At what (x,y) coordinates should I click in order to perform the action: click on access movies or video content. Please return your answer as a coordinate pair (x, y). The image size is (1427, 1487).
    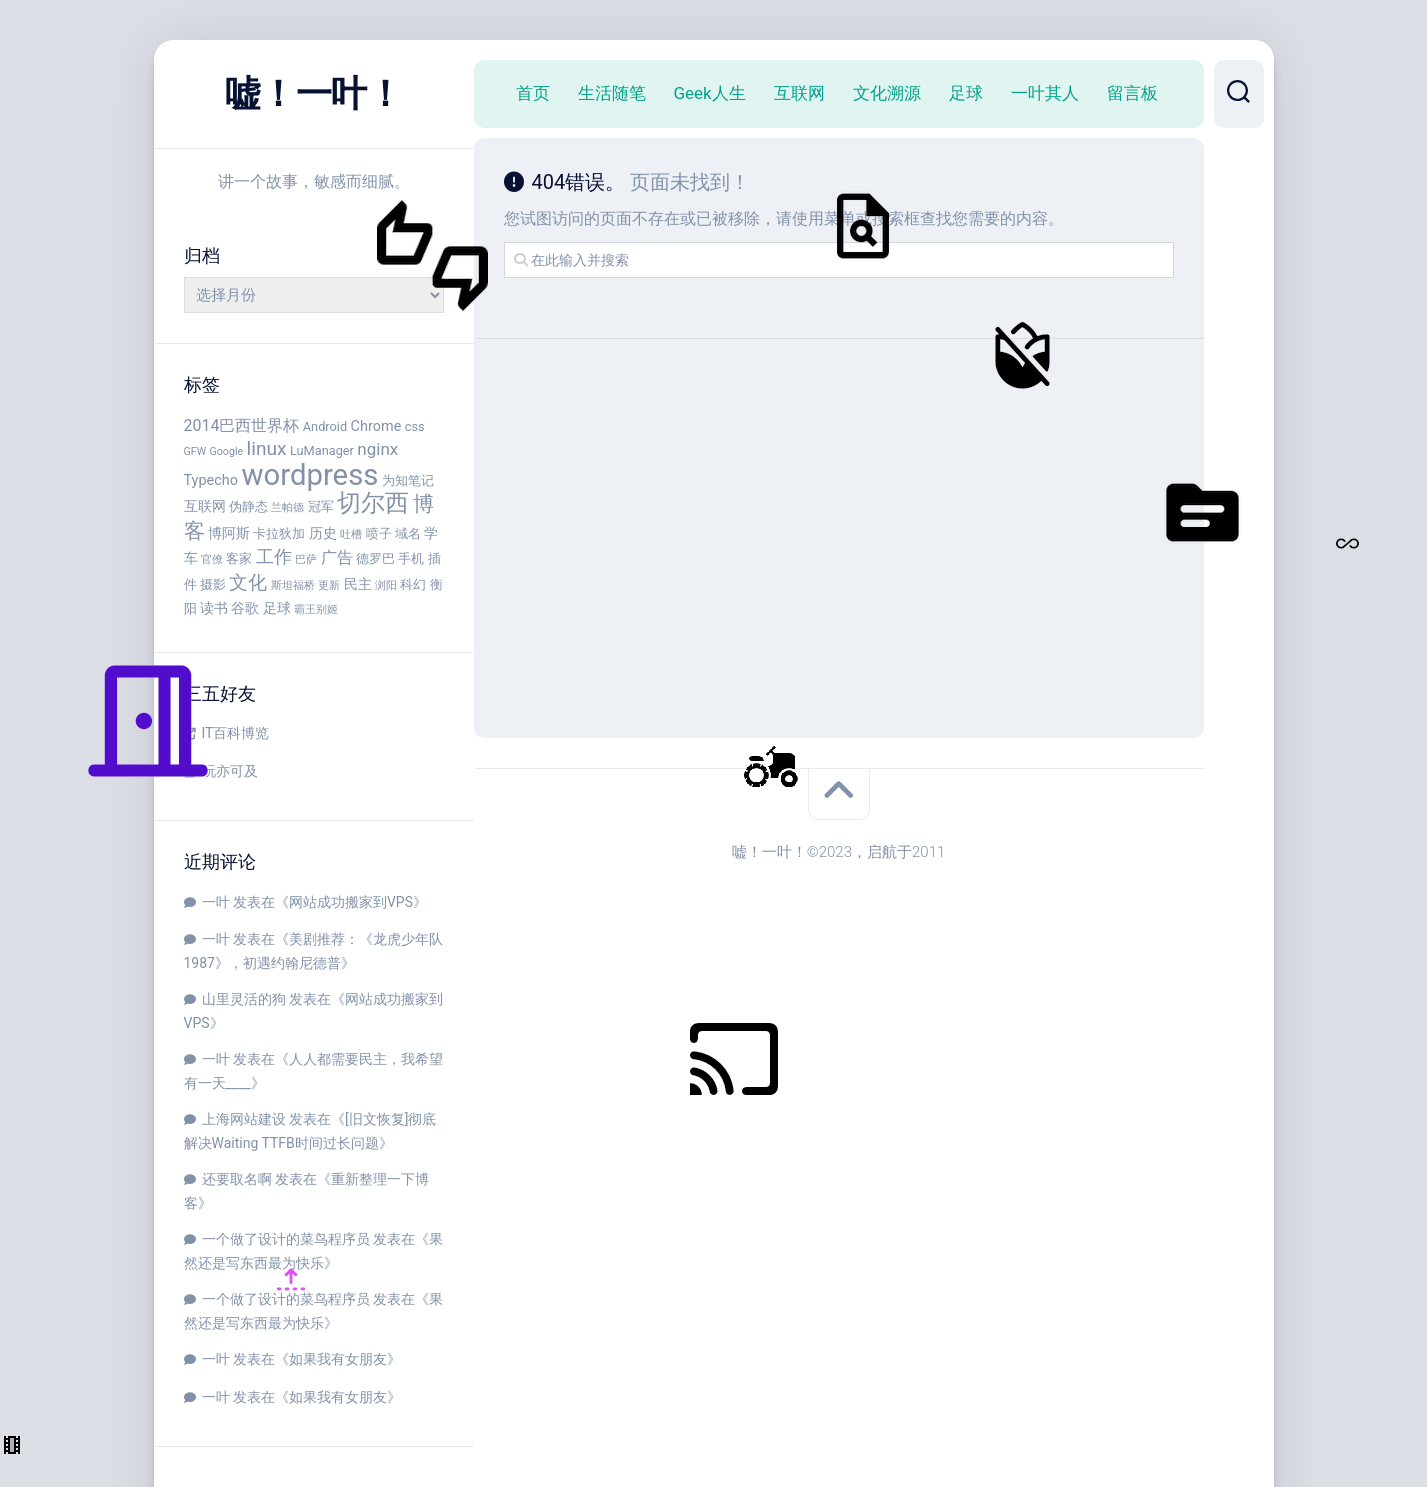
    Looking at the image, I should click on (12, 1445).